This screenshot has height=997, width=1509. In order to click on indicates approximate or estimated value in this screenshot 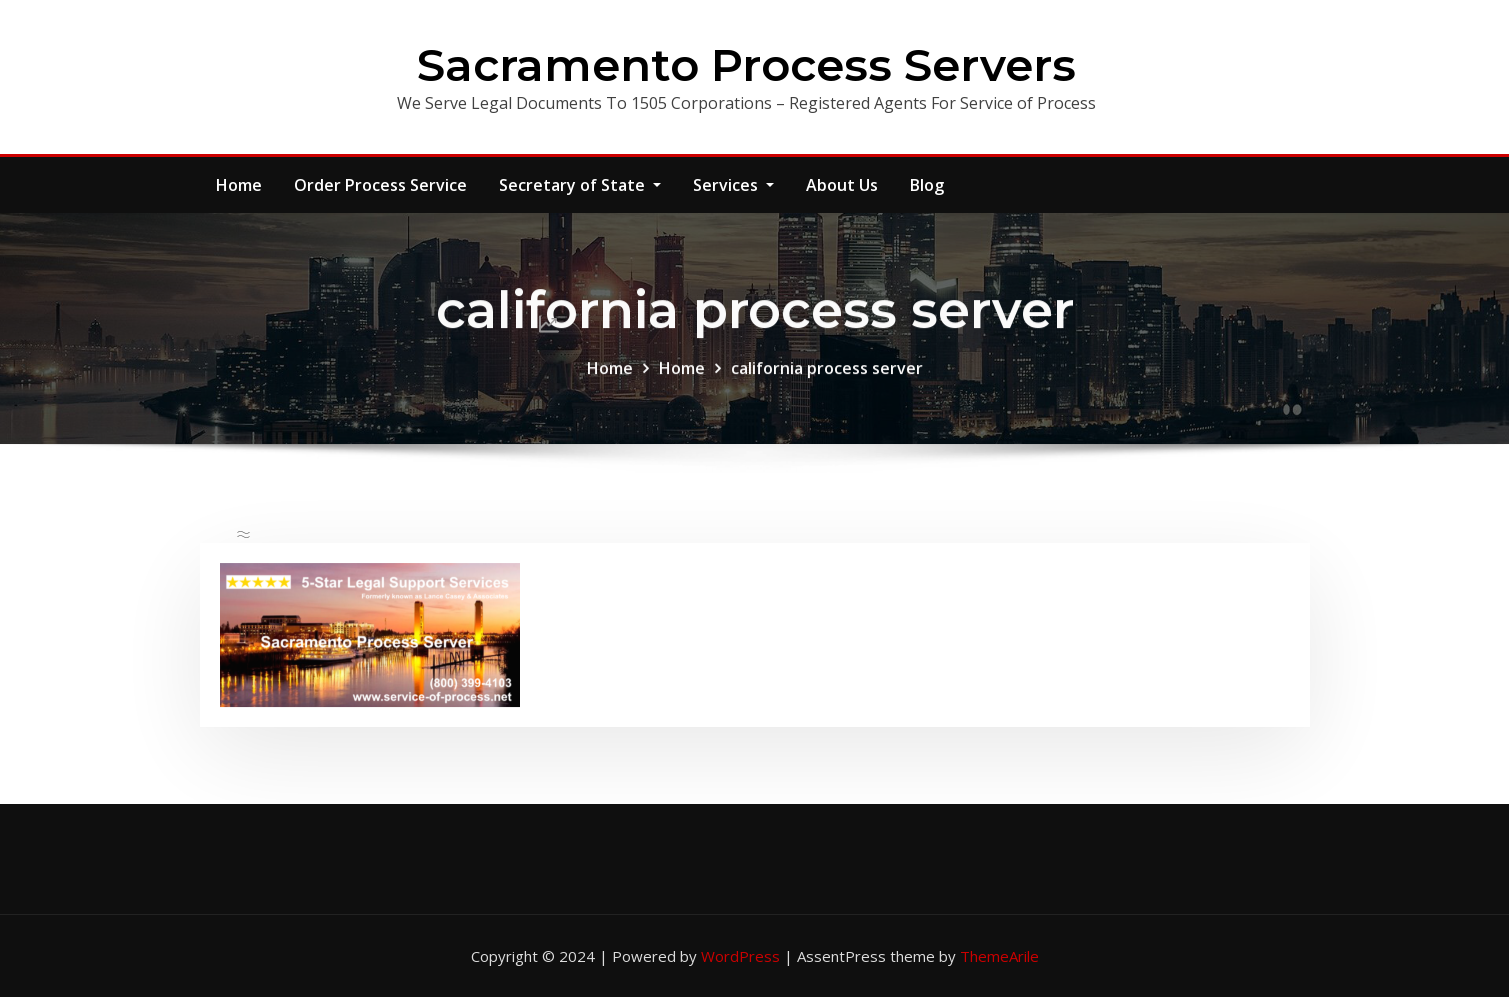, I will do `click(243, 534)`.